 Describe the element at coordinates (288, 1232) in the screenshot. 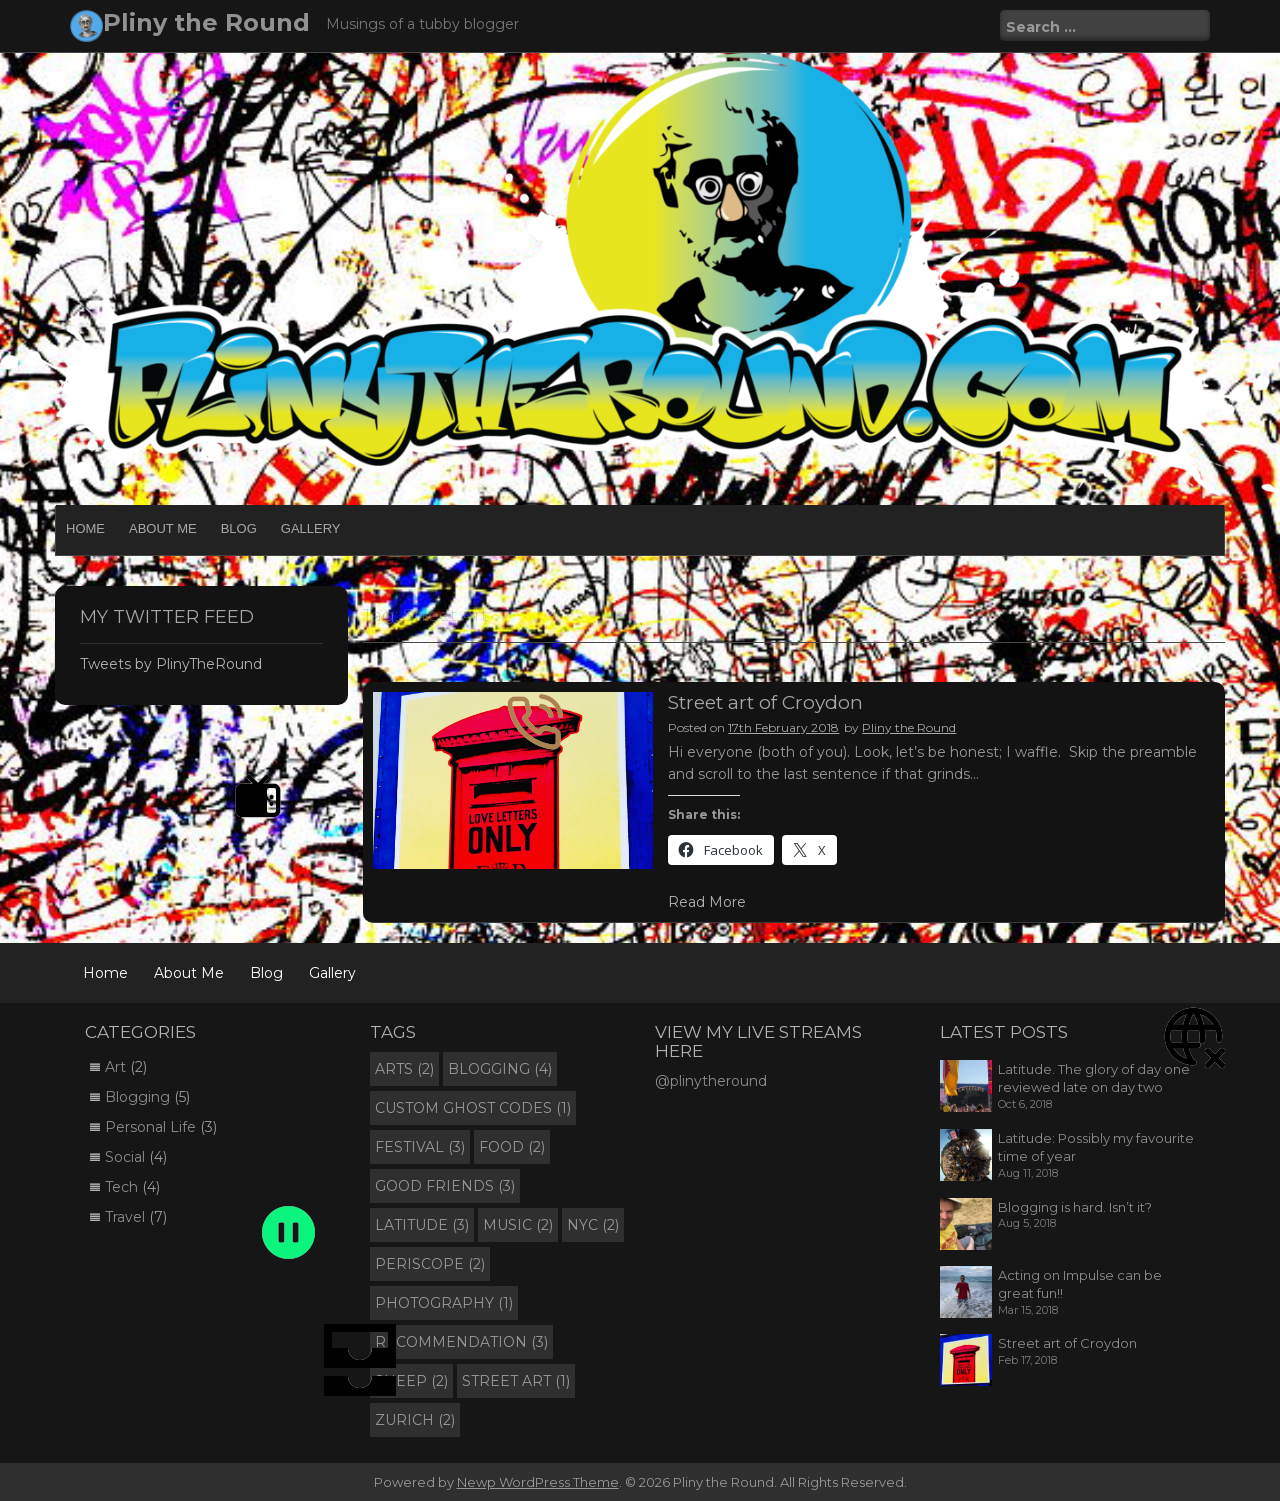

I see `pause media playback` at that location.